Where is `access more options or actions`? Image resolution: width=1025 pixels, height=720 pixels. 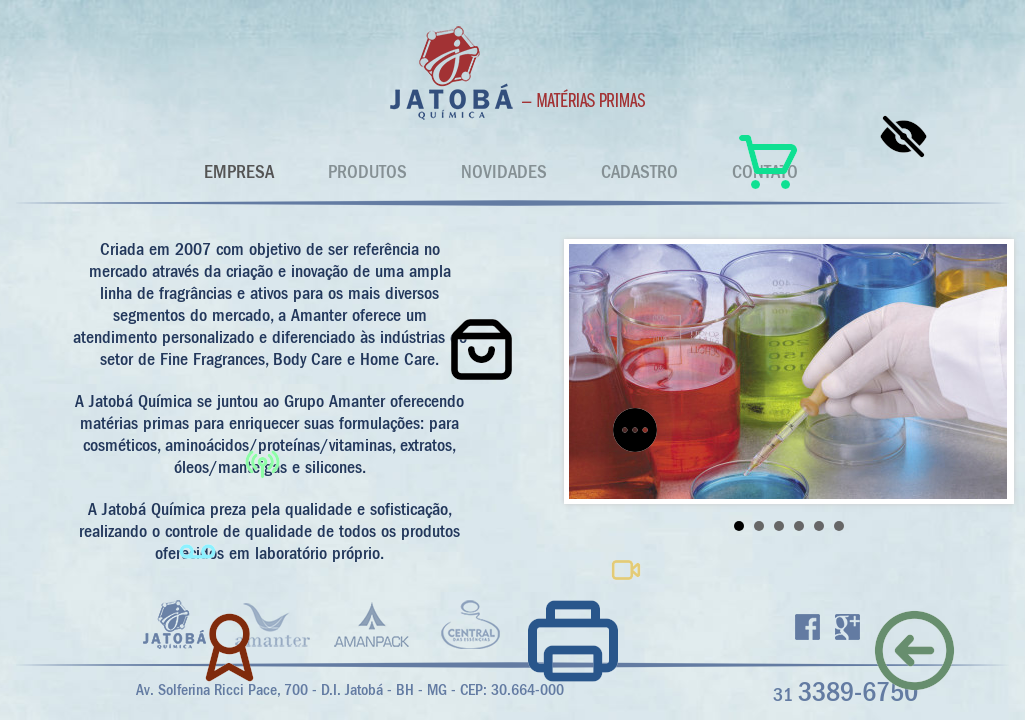 access more options or actions is located at coordinates (635, 430).